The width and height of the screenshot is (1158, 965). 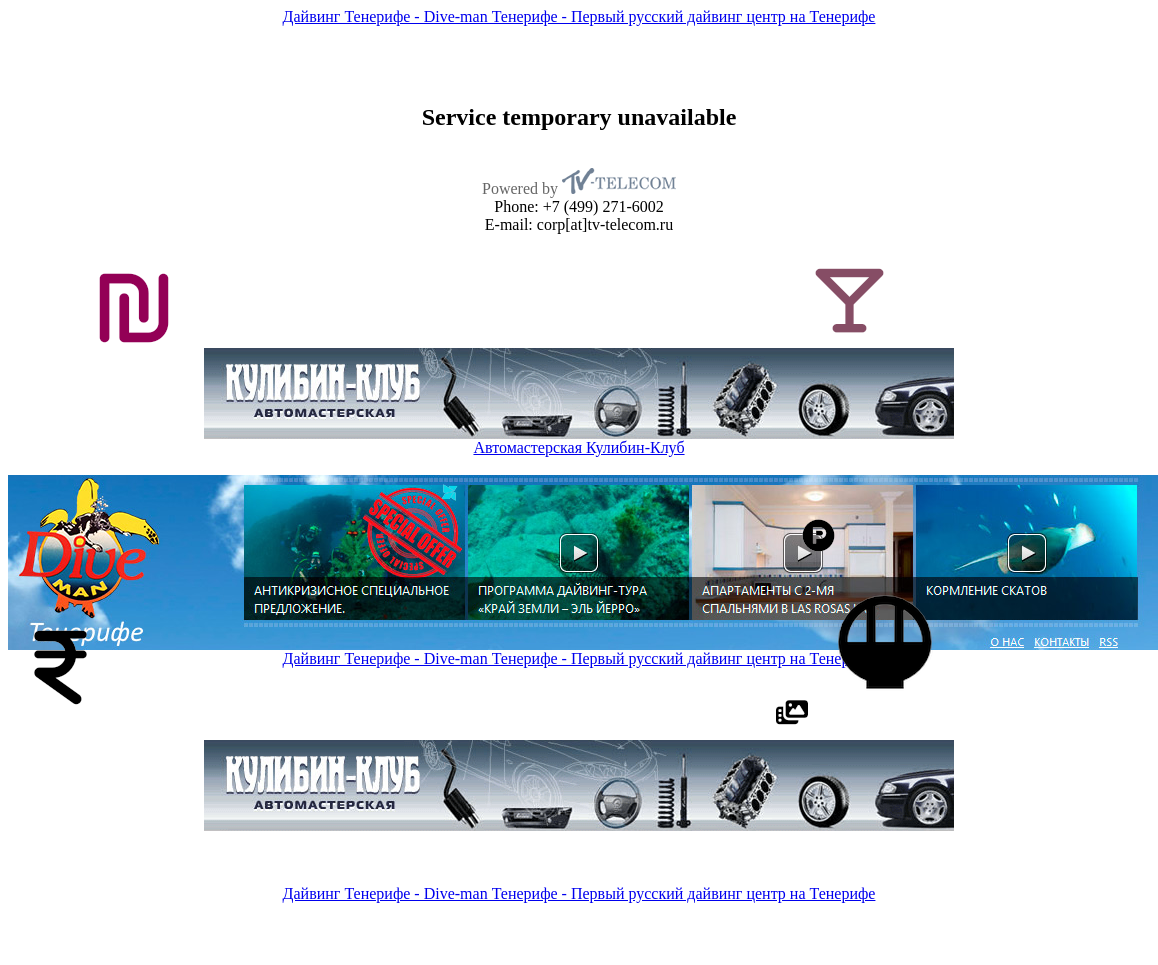 I want to click on visit product hunt website or app, so click(x=818, y=535).